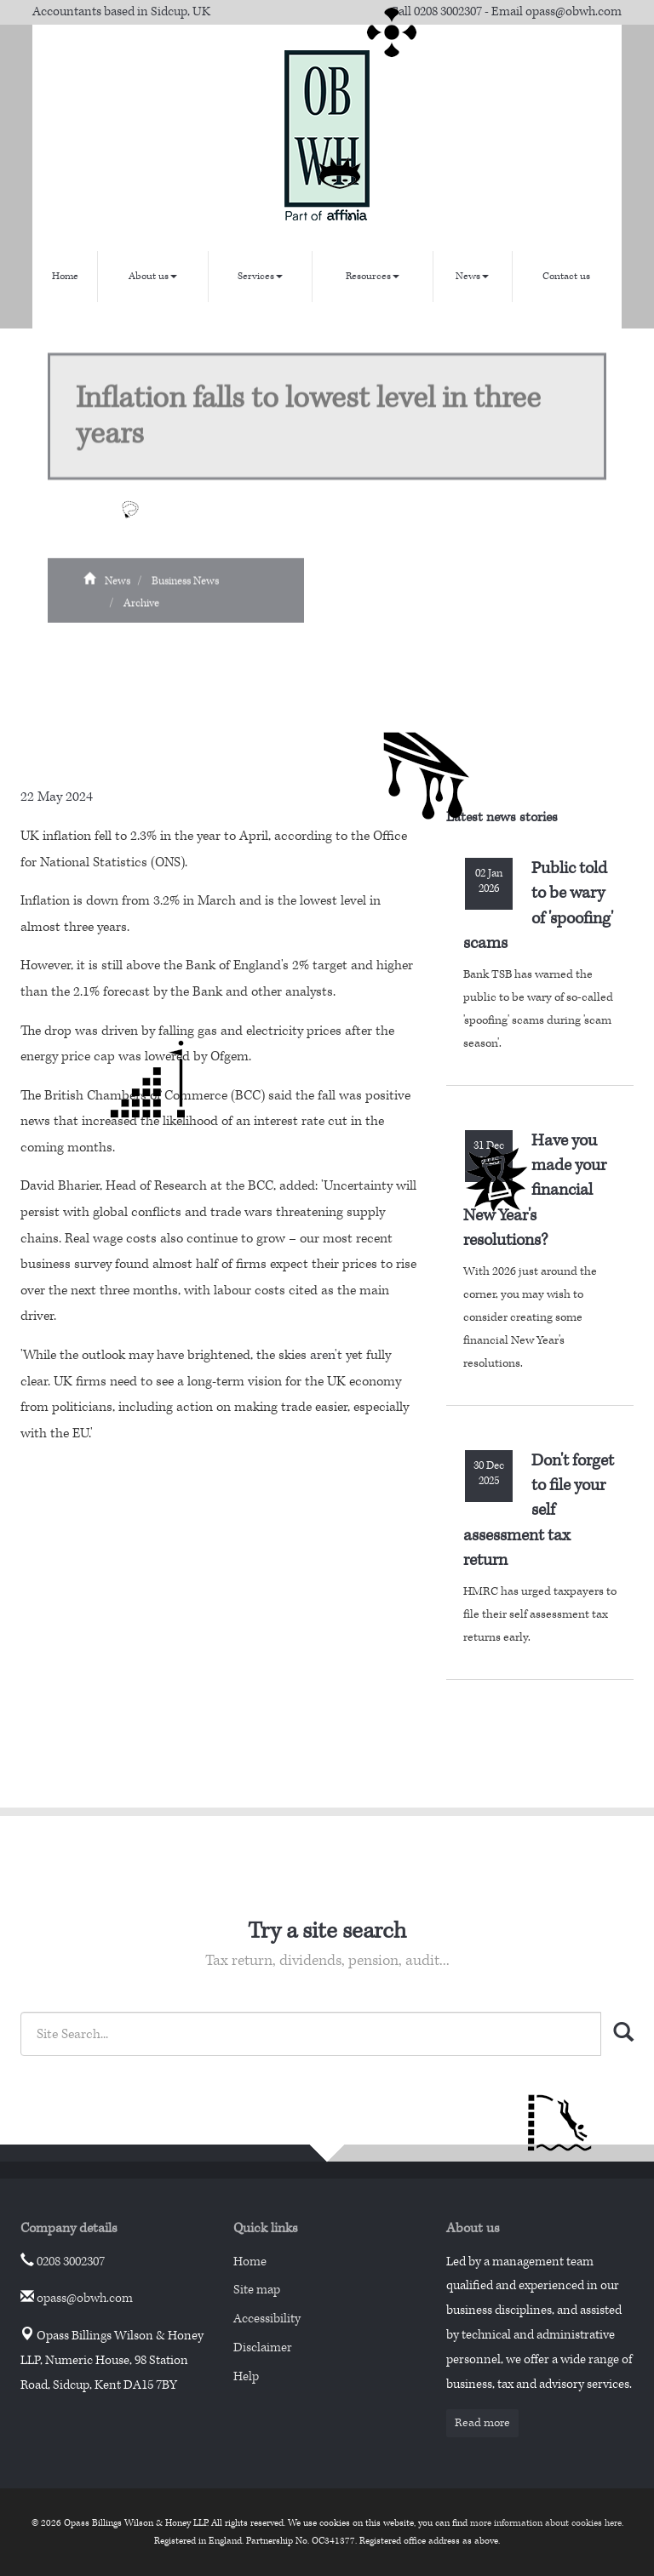 Image resolution: width=654 pixels, height=2576 pixels. I want to click on indicates a critical hit or bleeding effect, so click(427, 775).